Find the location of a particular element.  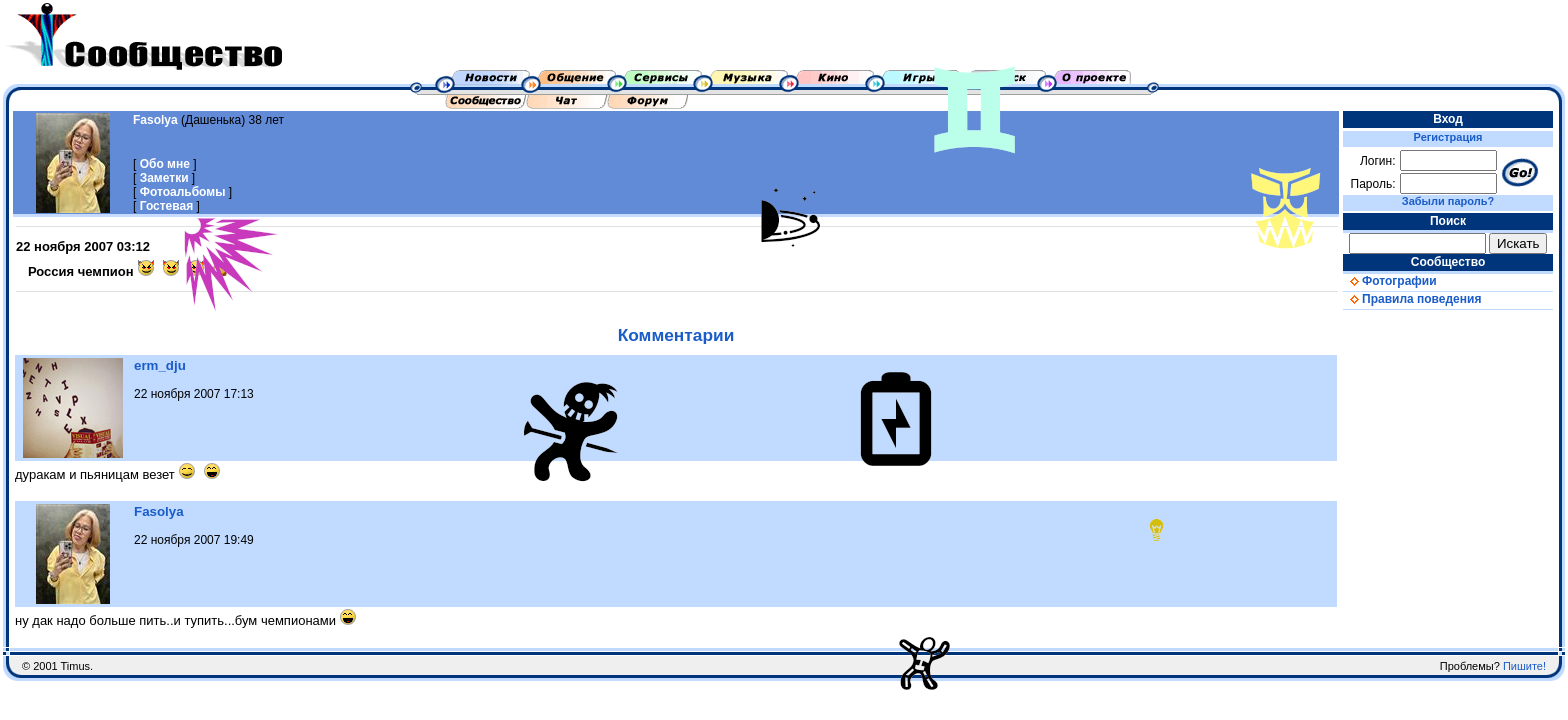

explore the solar system or space-themed content is located at coordinates (793, 220).